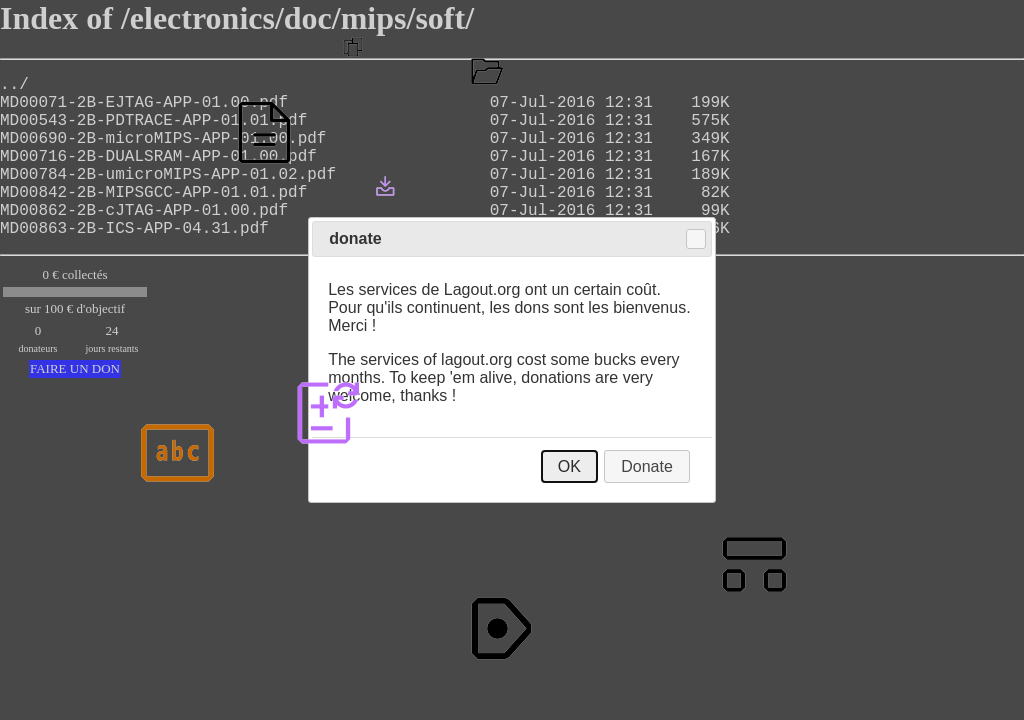  Describe the element at coordinates (497, 628) in the screenshot. I see `indicates the current active line during debugging` at that location.